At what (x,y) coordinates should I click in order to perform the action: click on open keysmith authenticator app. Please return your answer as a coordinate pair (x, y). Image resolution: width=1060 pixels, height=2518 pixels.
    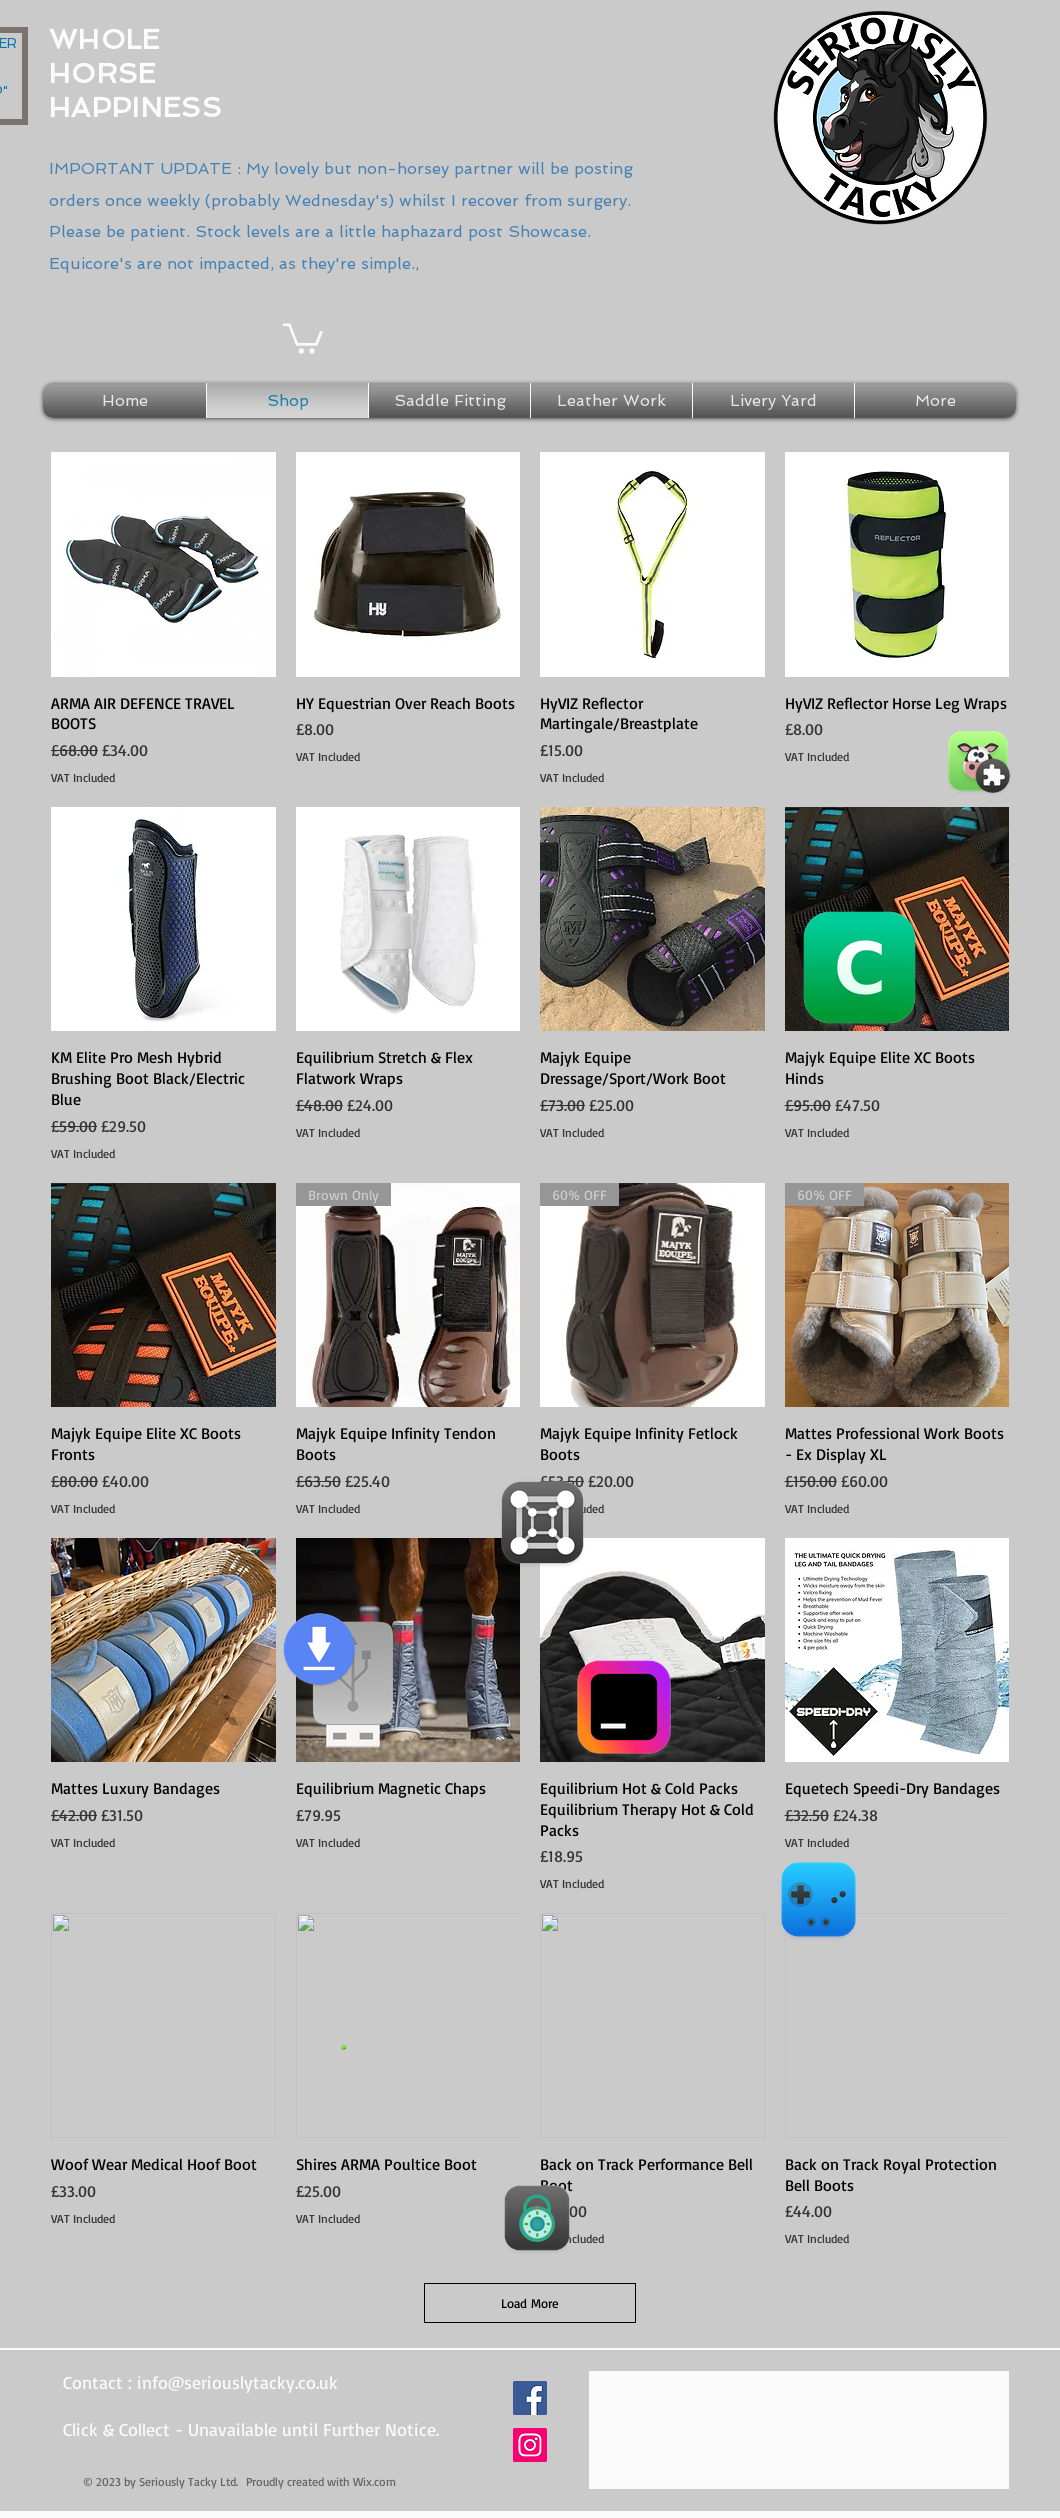
    Looking at the image, I should click on (537, 2218).